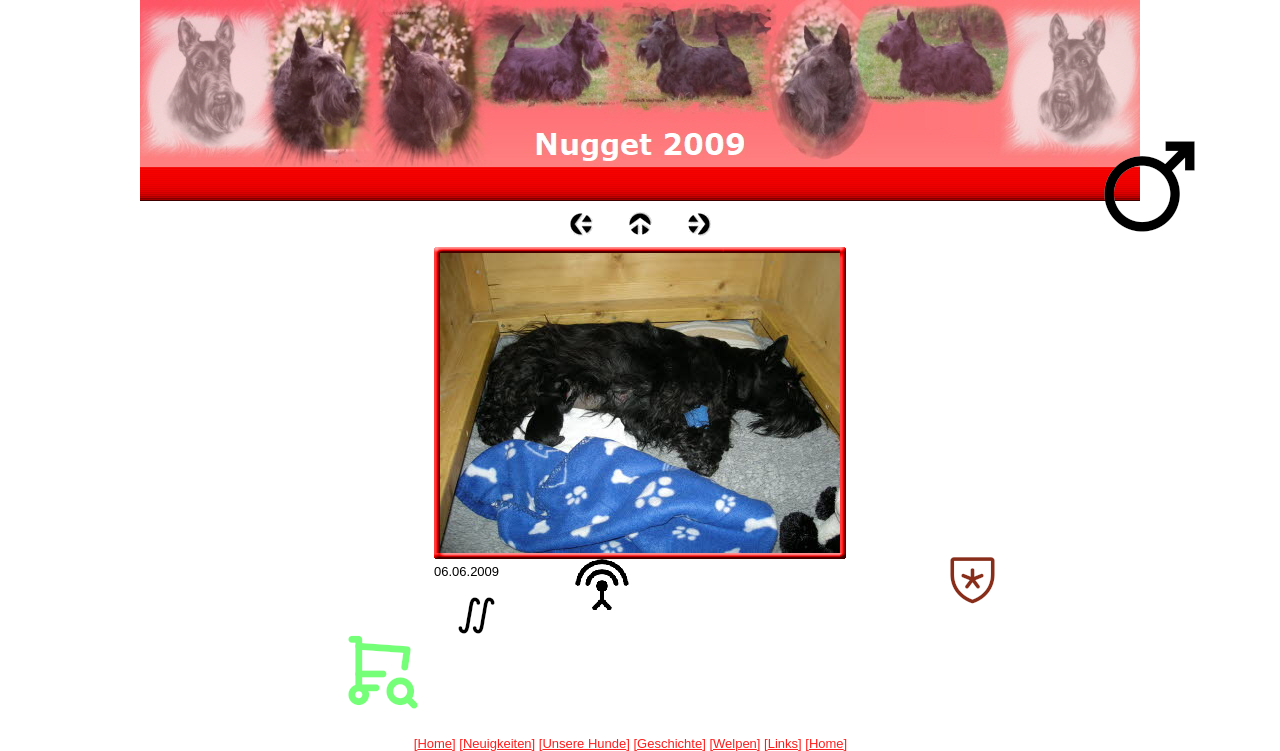 The width and height of the screenshot is (1280, 751). What do you see at coordinates (1149, 186) in the screenshot?
I see `select male gender option` at bounding box center [1149, 186].